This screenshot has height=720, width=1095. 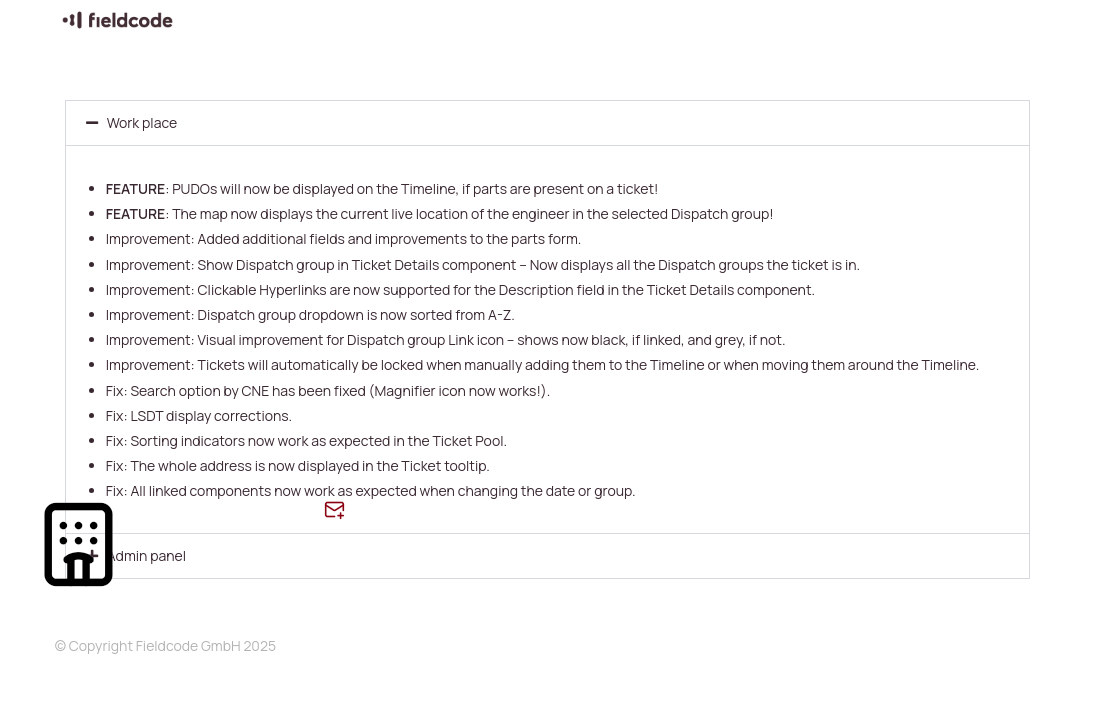 I want to click on find nearby hotels or accommodations, so click(x=78, y=544).